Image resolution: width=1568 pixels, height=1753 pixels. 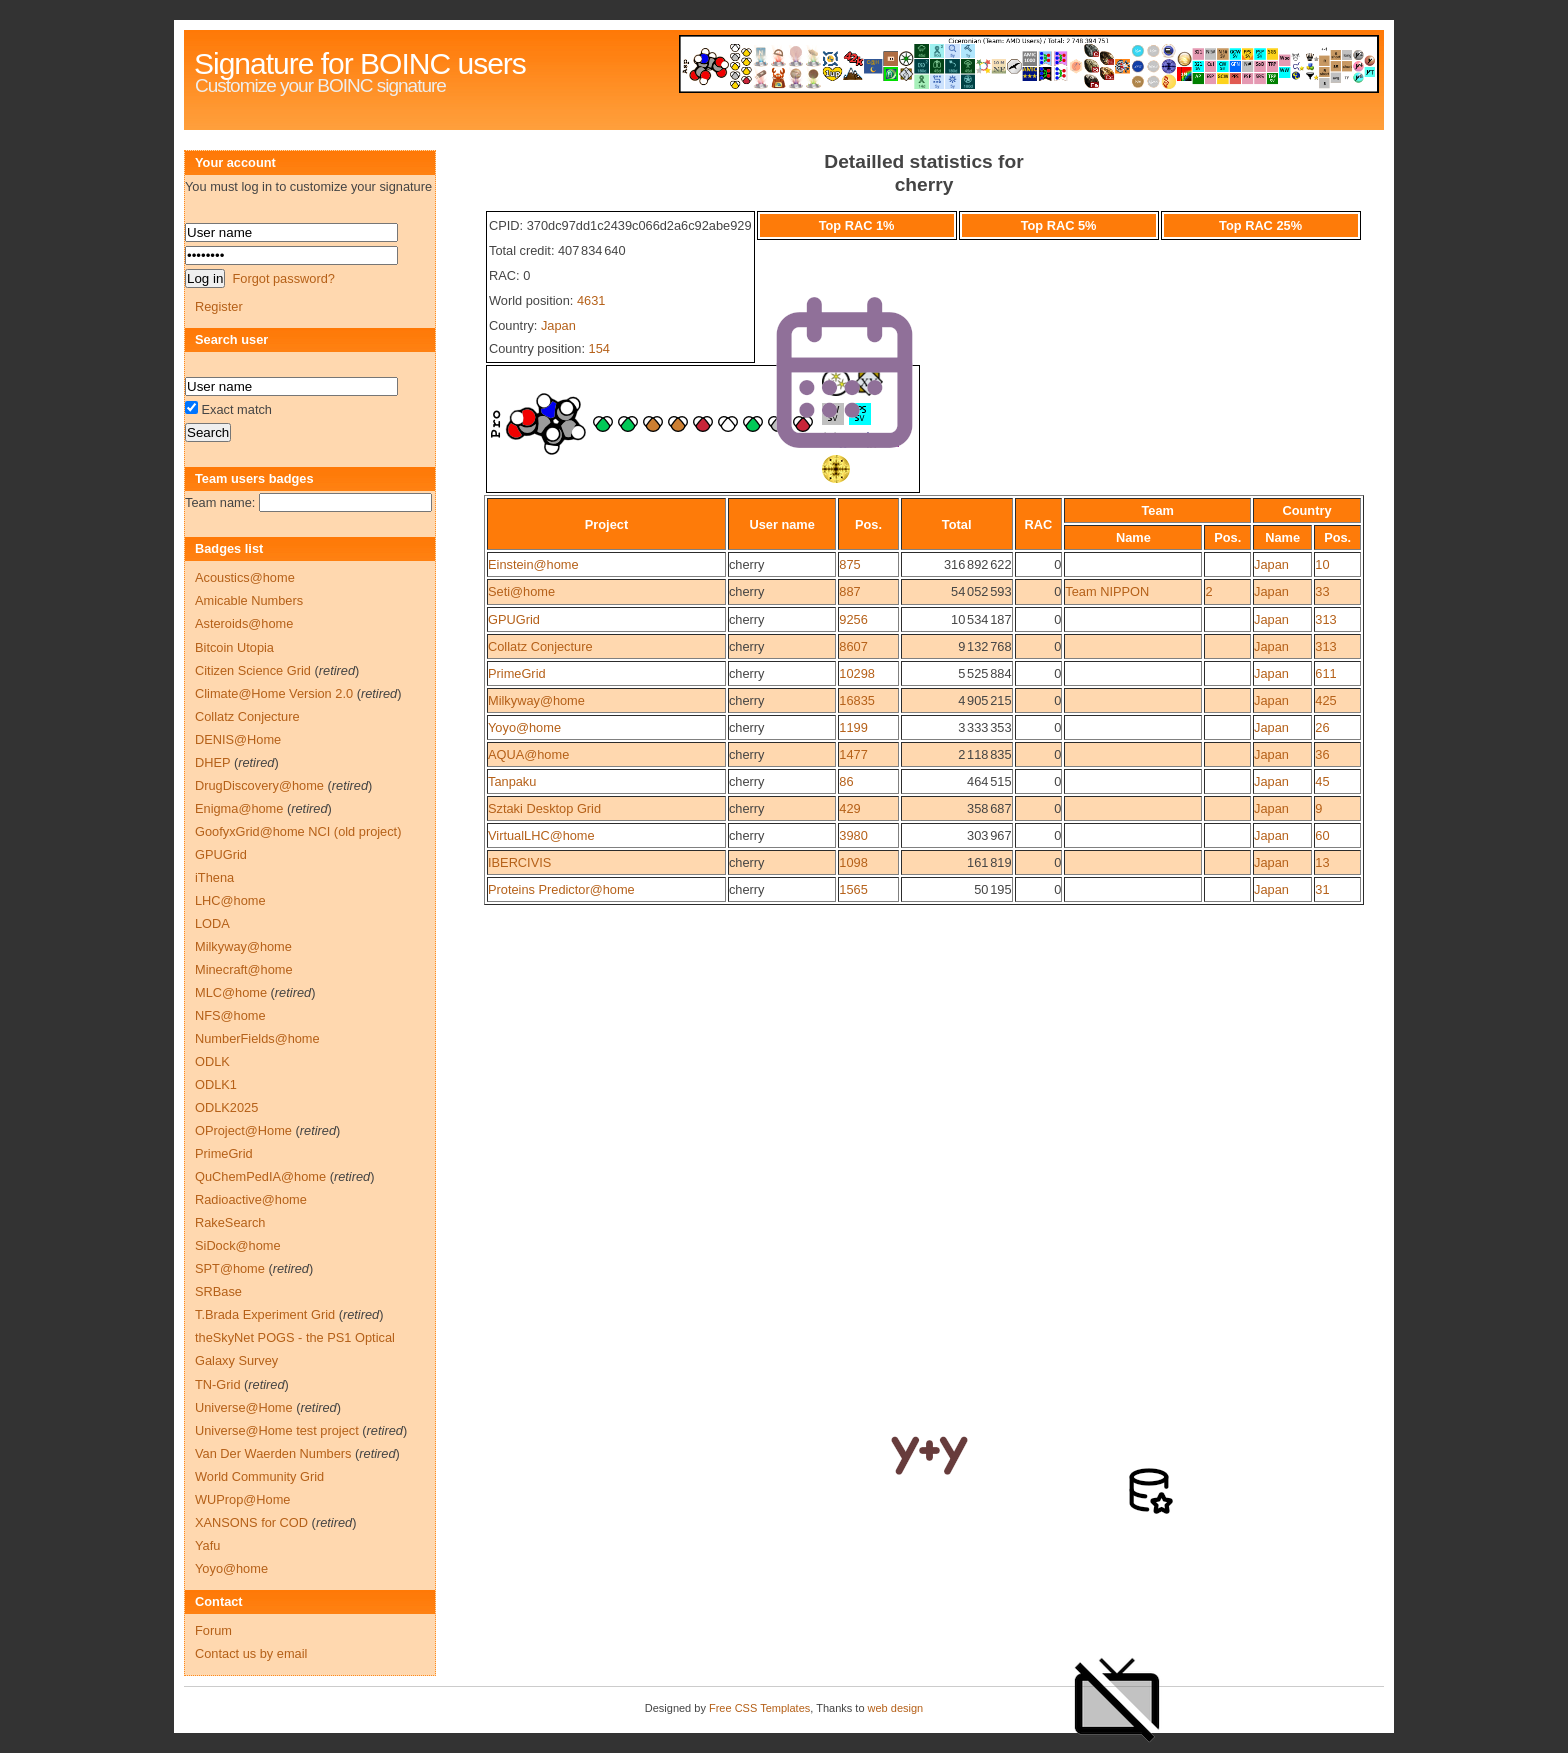 What do you see at coordinates (1149, 1490) in the screenshot?
I see `mark a database as a favorite` at bounding box center [1149, 1490].